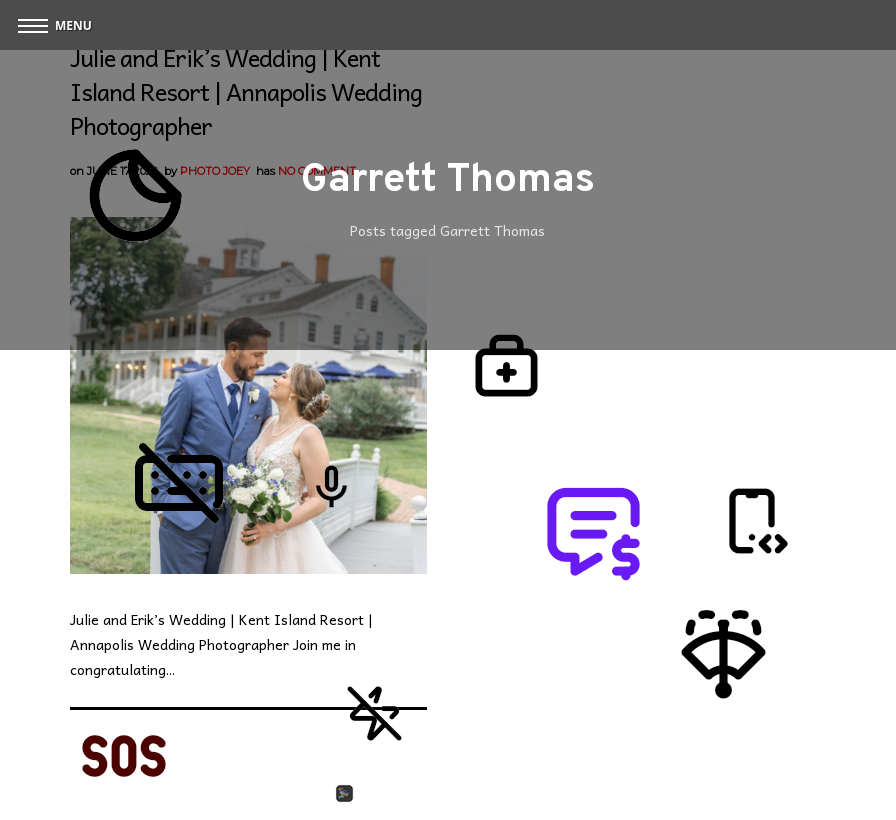 This screenshot has height=820, width=896. Describe the element at coordinates (135, 195) in the screenshot. I see `add a sticker to your message` at that location.